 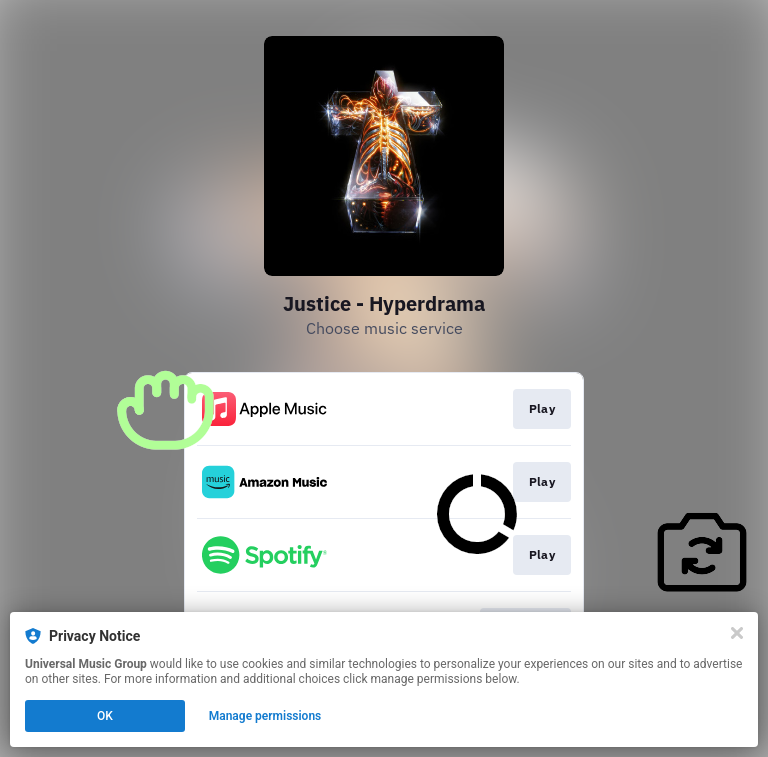 What do you see at coordinates (702, 554) in the screenshot?
I see `switch between front and rear camera` at bounding box center [702, 554].